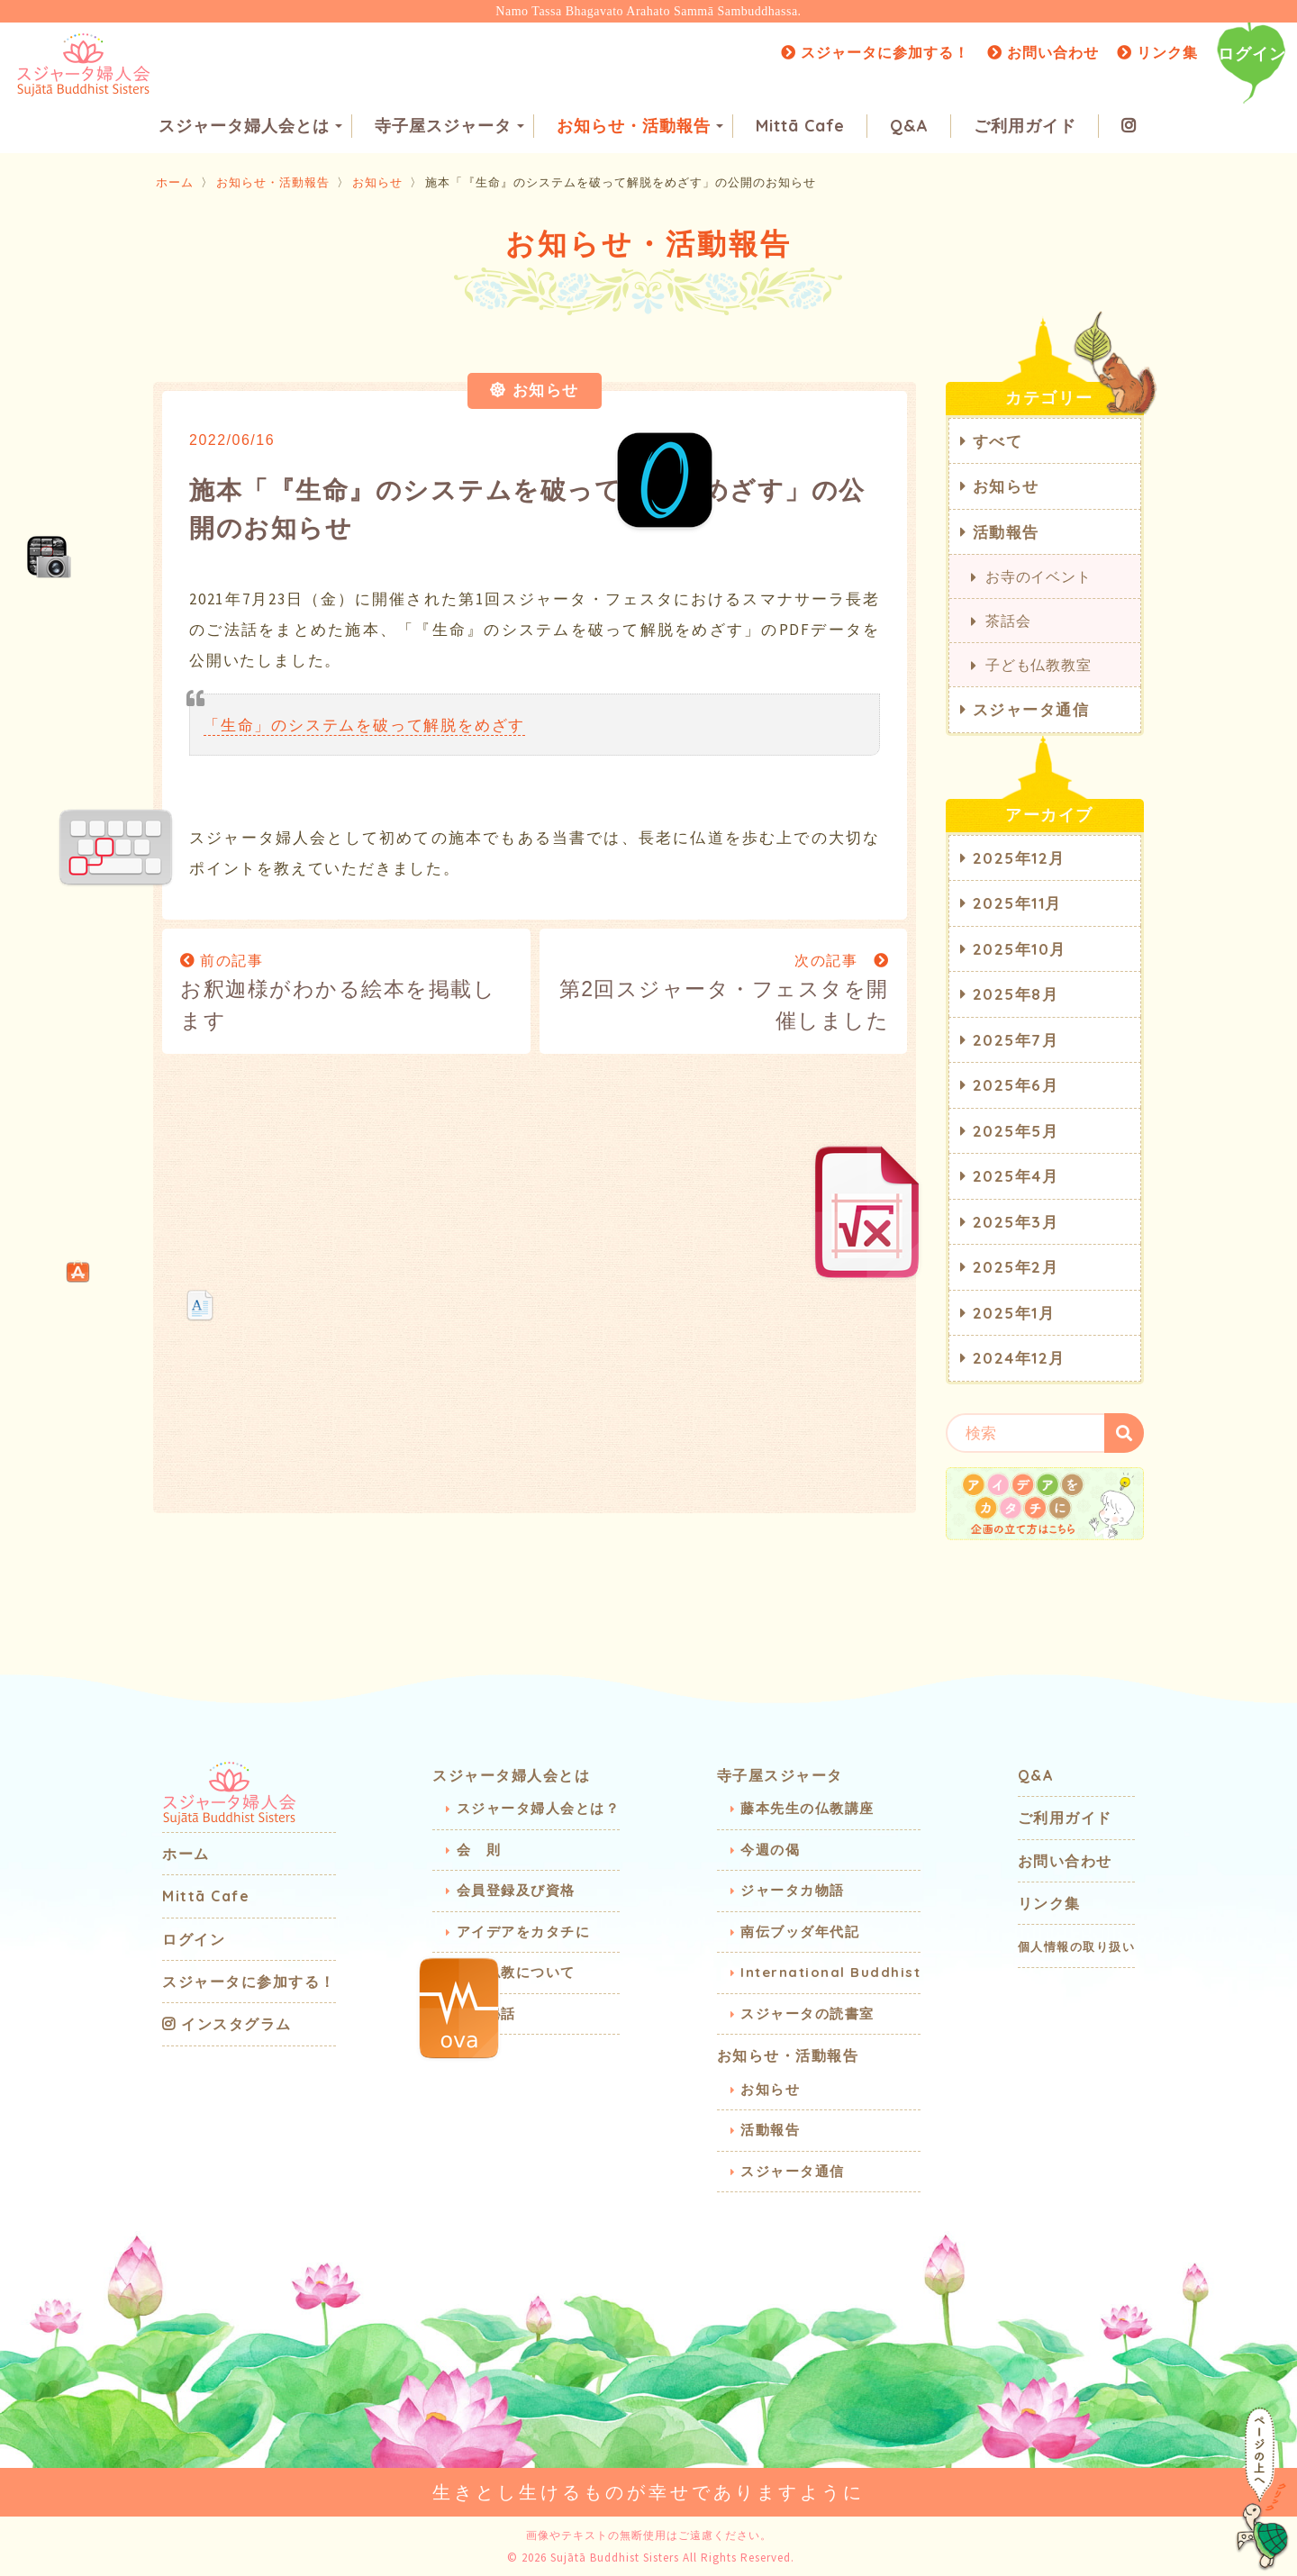 The height and width of the screenshot is (2576, 1297). Describe the element at coordinates (665, 480) in the screenshot. I see `open the portal app` at that location.